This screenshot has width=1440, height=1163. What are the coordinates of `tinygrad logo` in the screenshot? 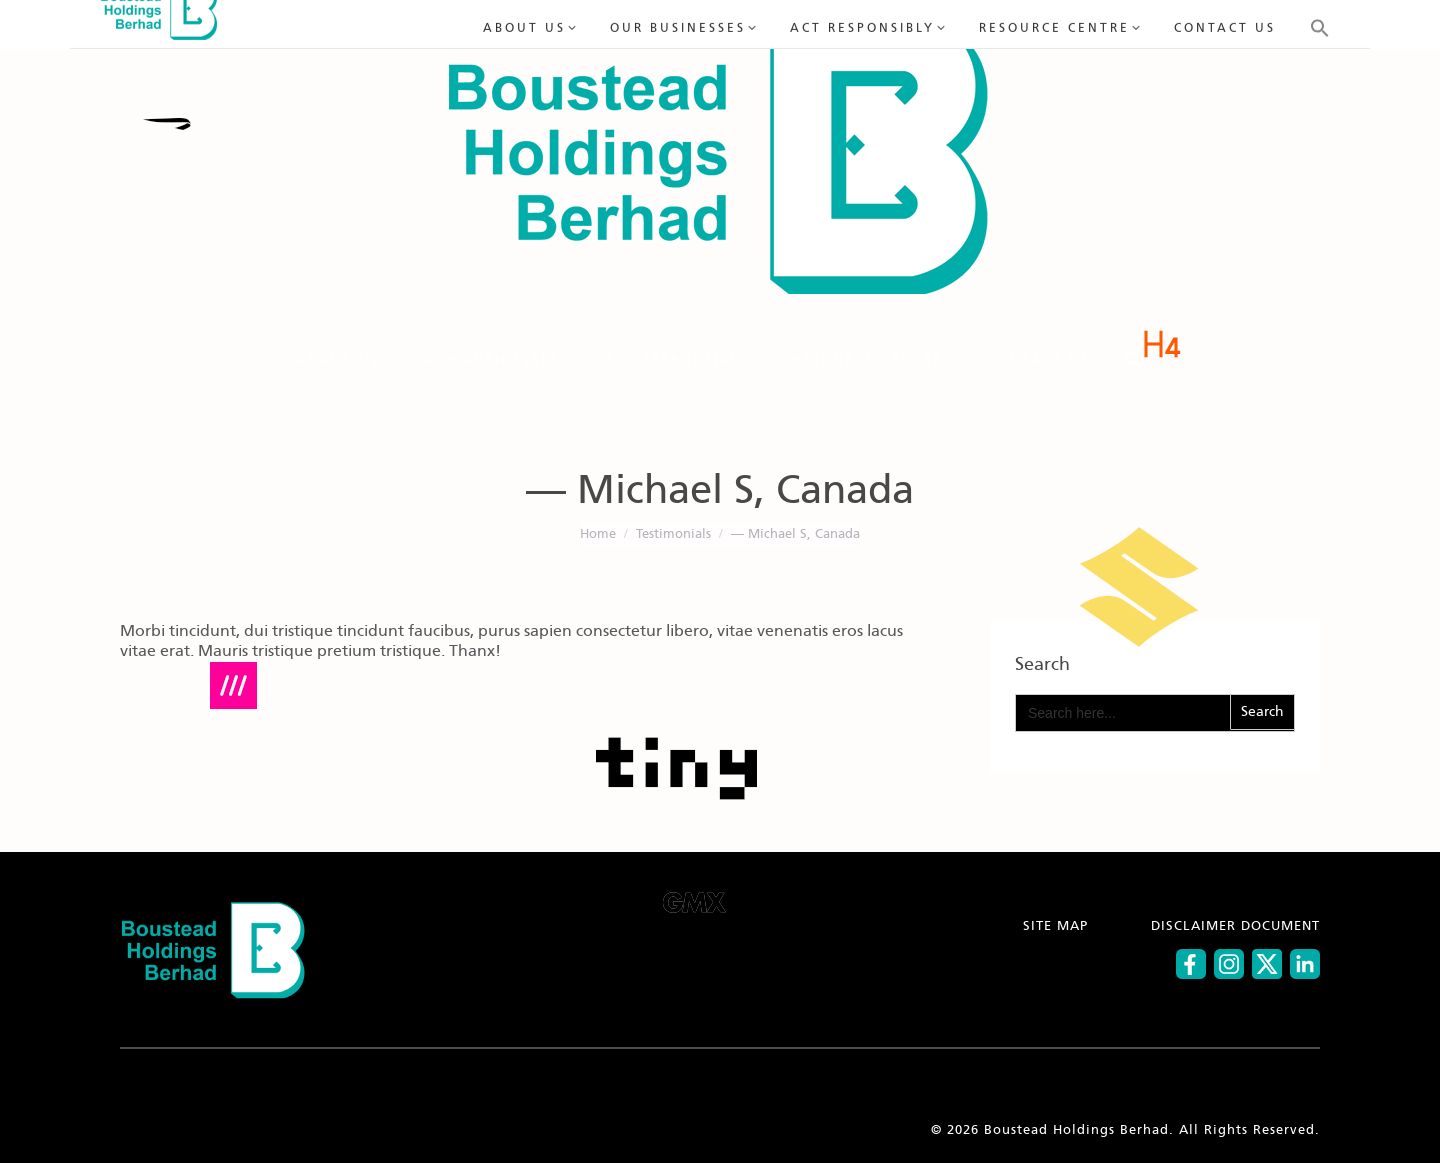 It's located at (676, 768).